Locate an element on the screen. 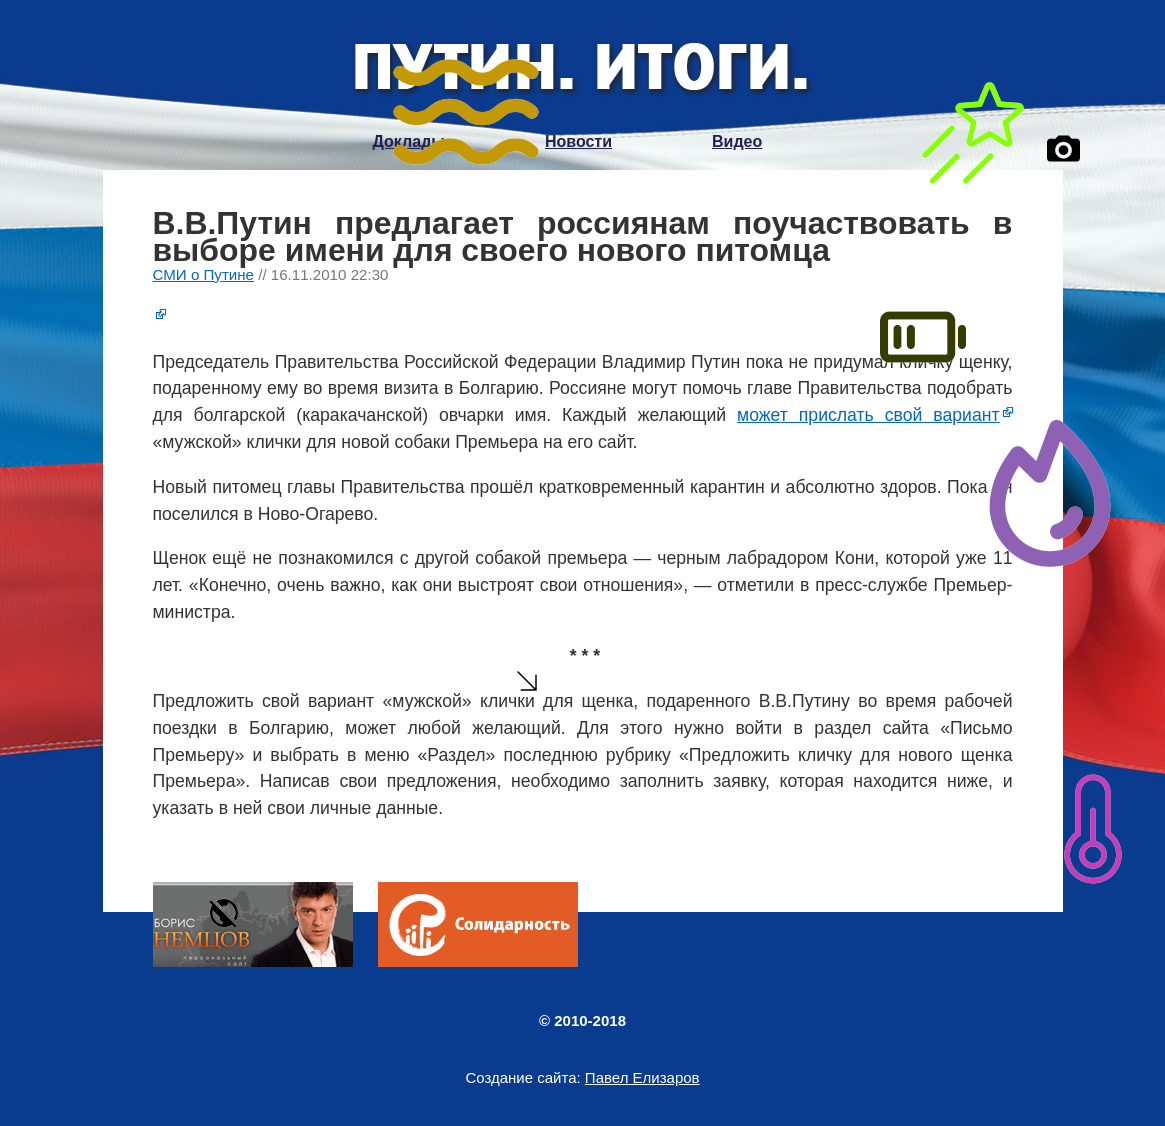  take a photo is located at coordinates (1063, 148).